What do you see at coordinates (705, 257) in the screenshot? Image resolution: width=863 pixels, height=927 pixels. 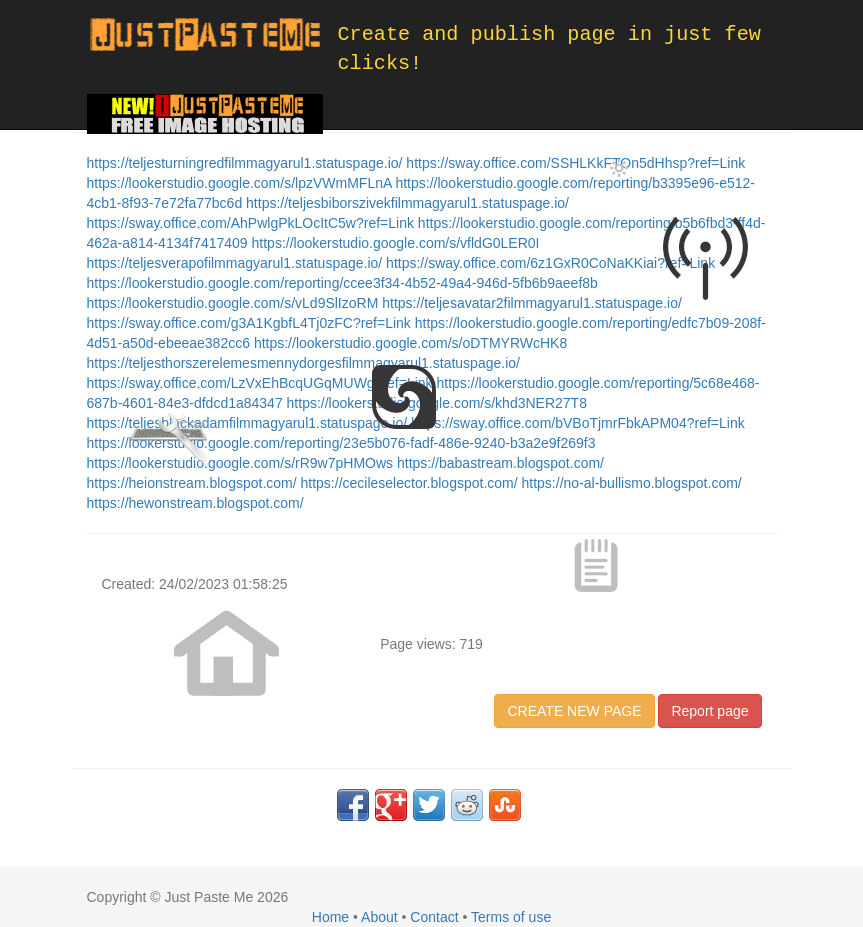 I see `indicates cellular network signal strength` at bounding box center [705, 257].